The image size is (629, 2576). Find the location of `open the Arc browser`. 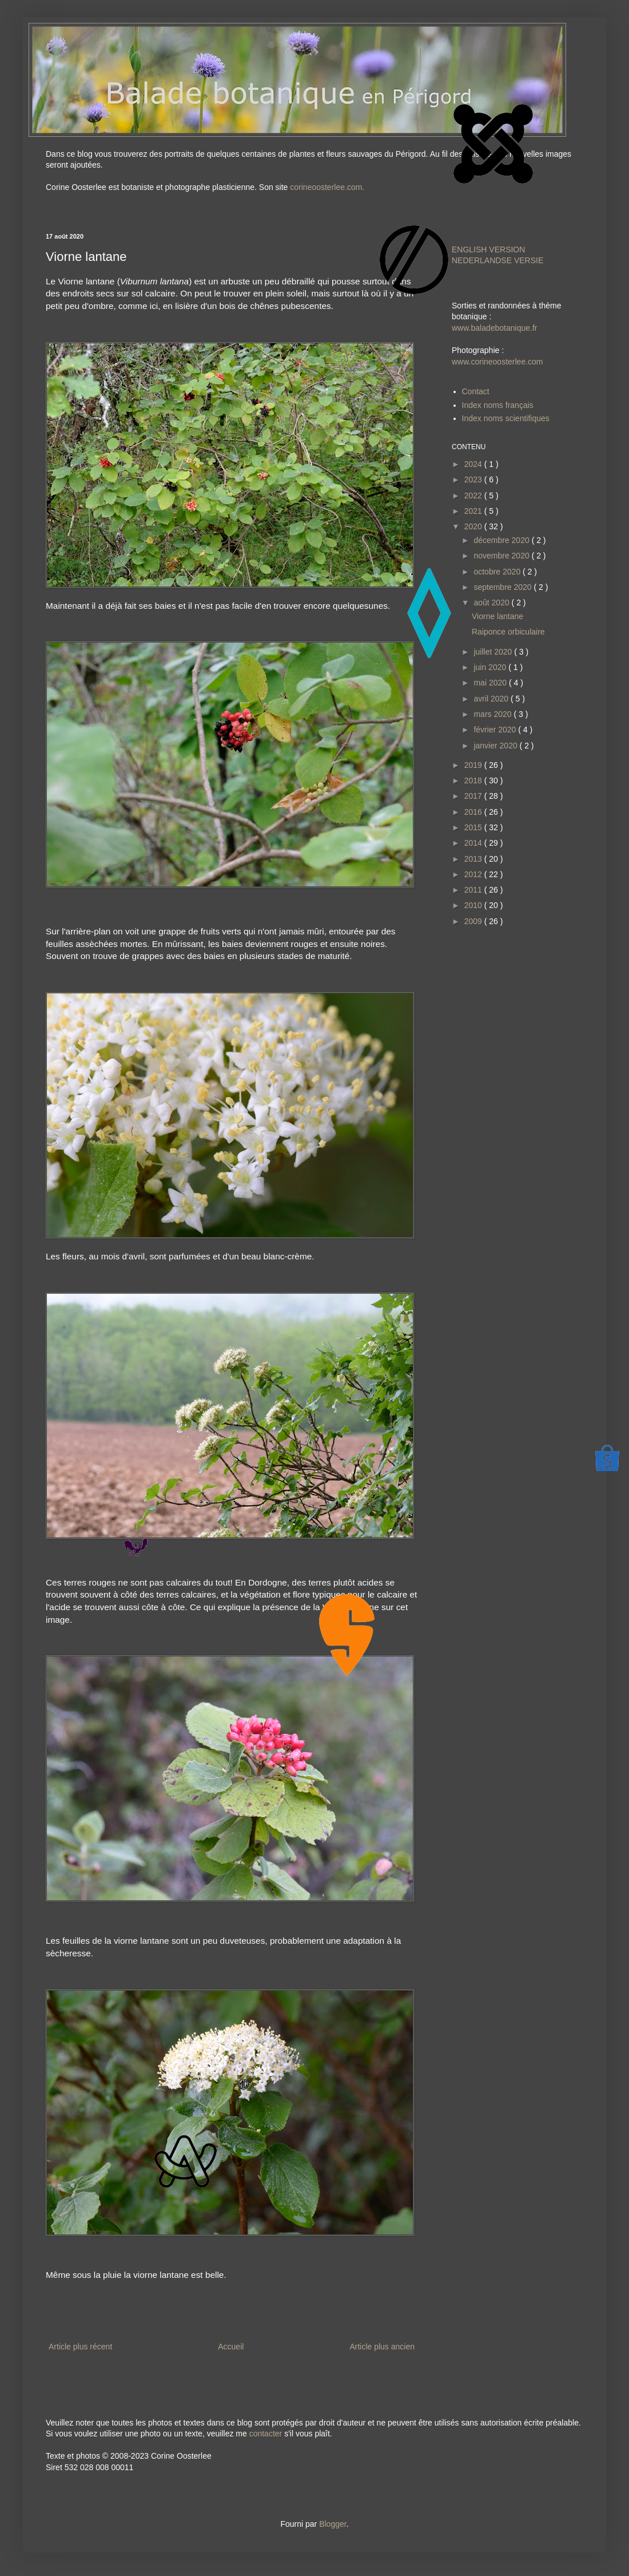

open the Arc browser is located at coordinates (185, 2161).